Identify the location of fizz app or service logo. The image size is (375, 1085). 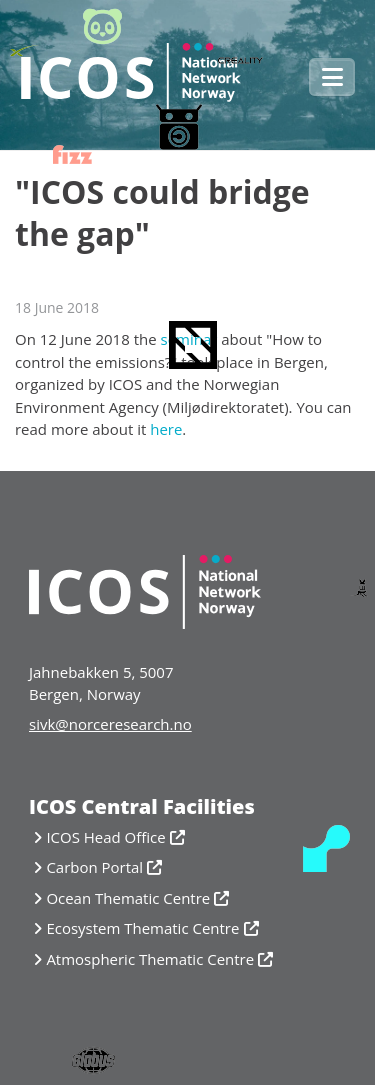
(72, 154).